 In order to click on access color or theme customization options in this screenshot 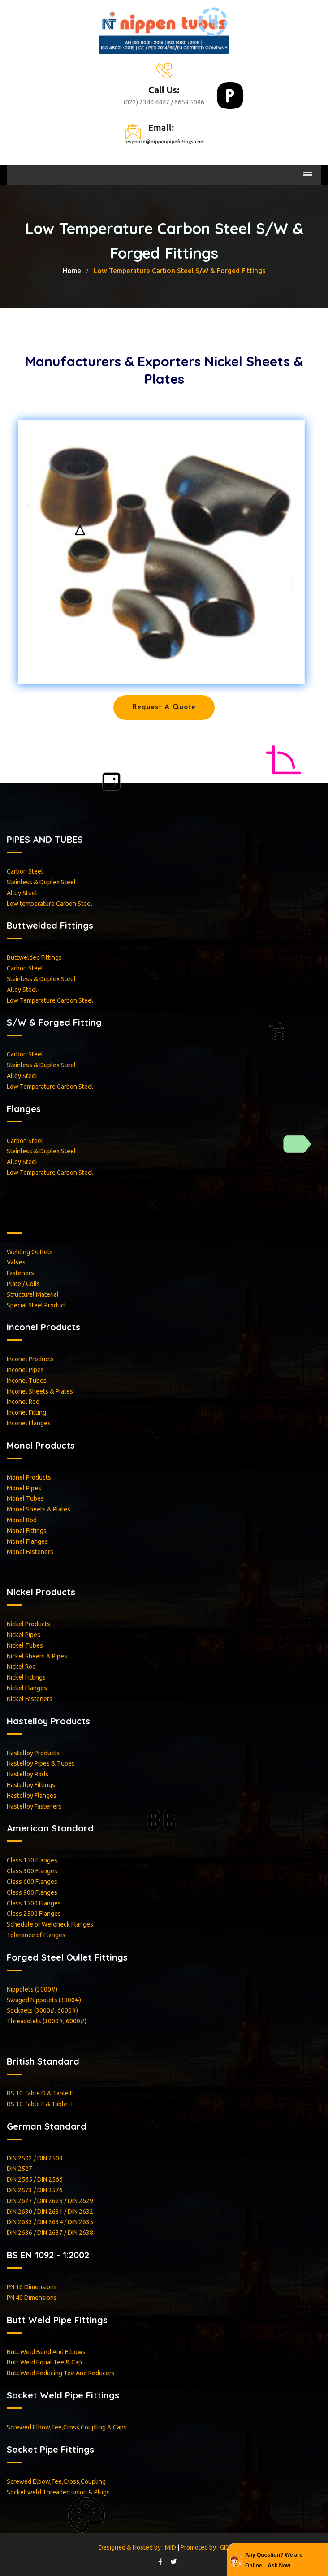, I will do `click(86, 2515)`.